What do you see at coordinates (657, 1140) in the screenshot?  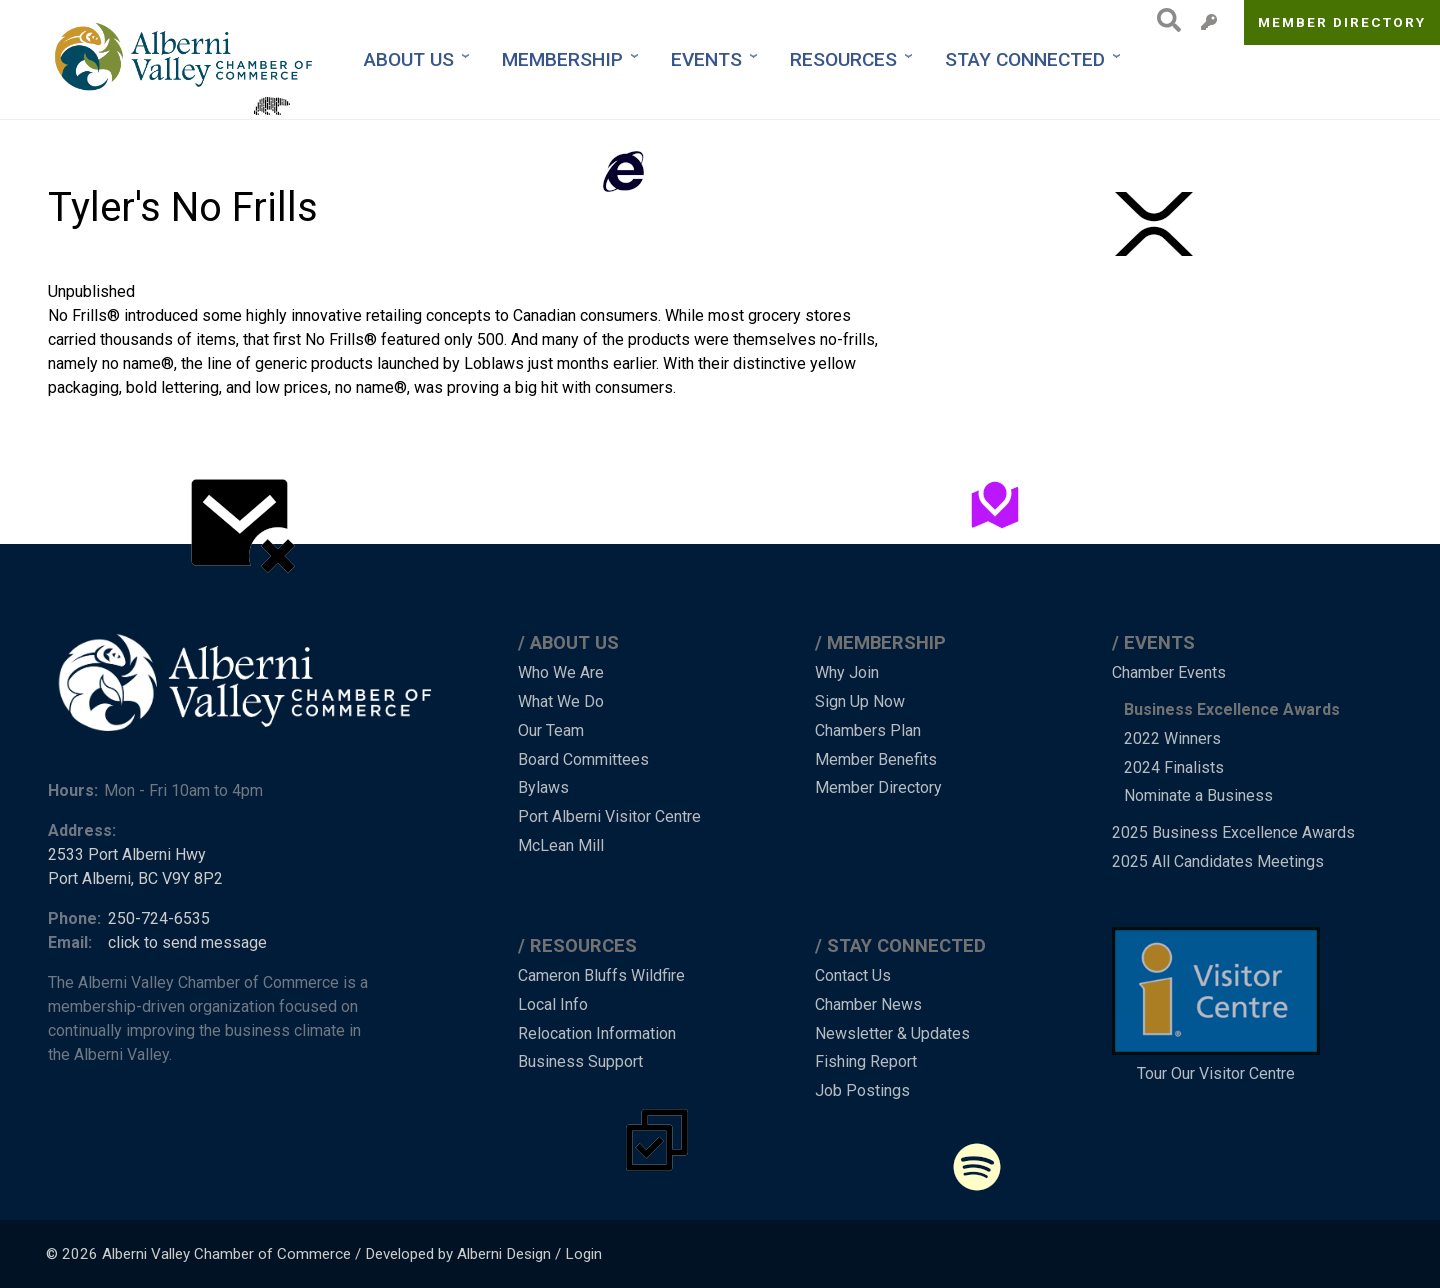 I see `select multiple items` at bounding box center [657, 1140].